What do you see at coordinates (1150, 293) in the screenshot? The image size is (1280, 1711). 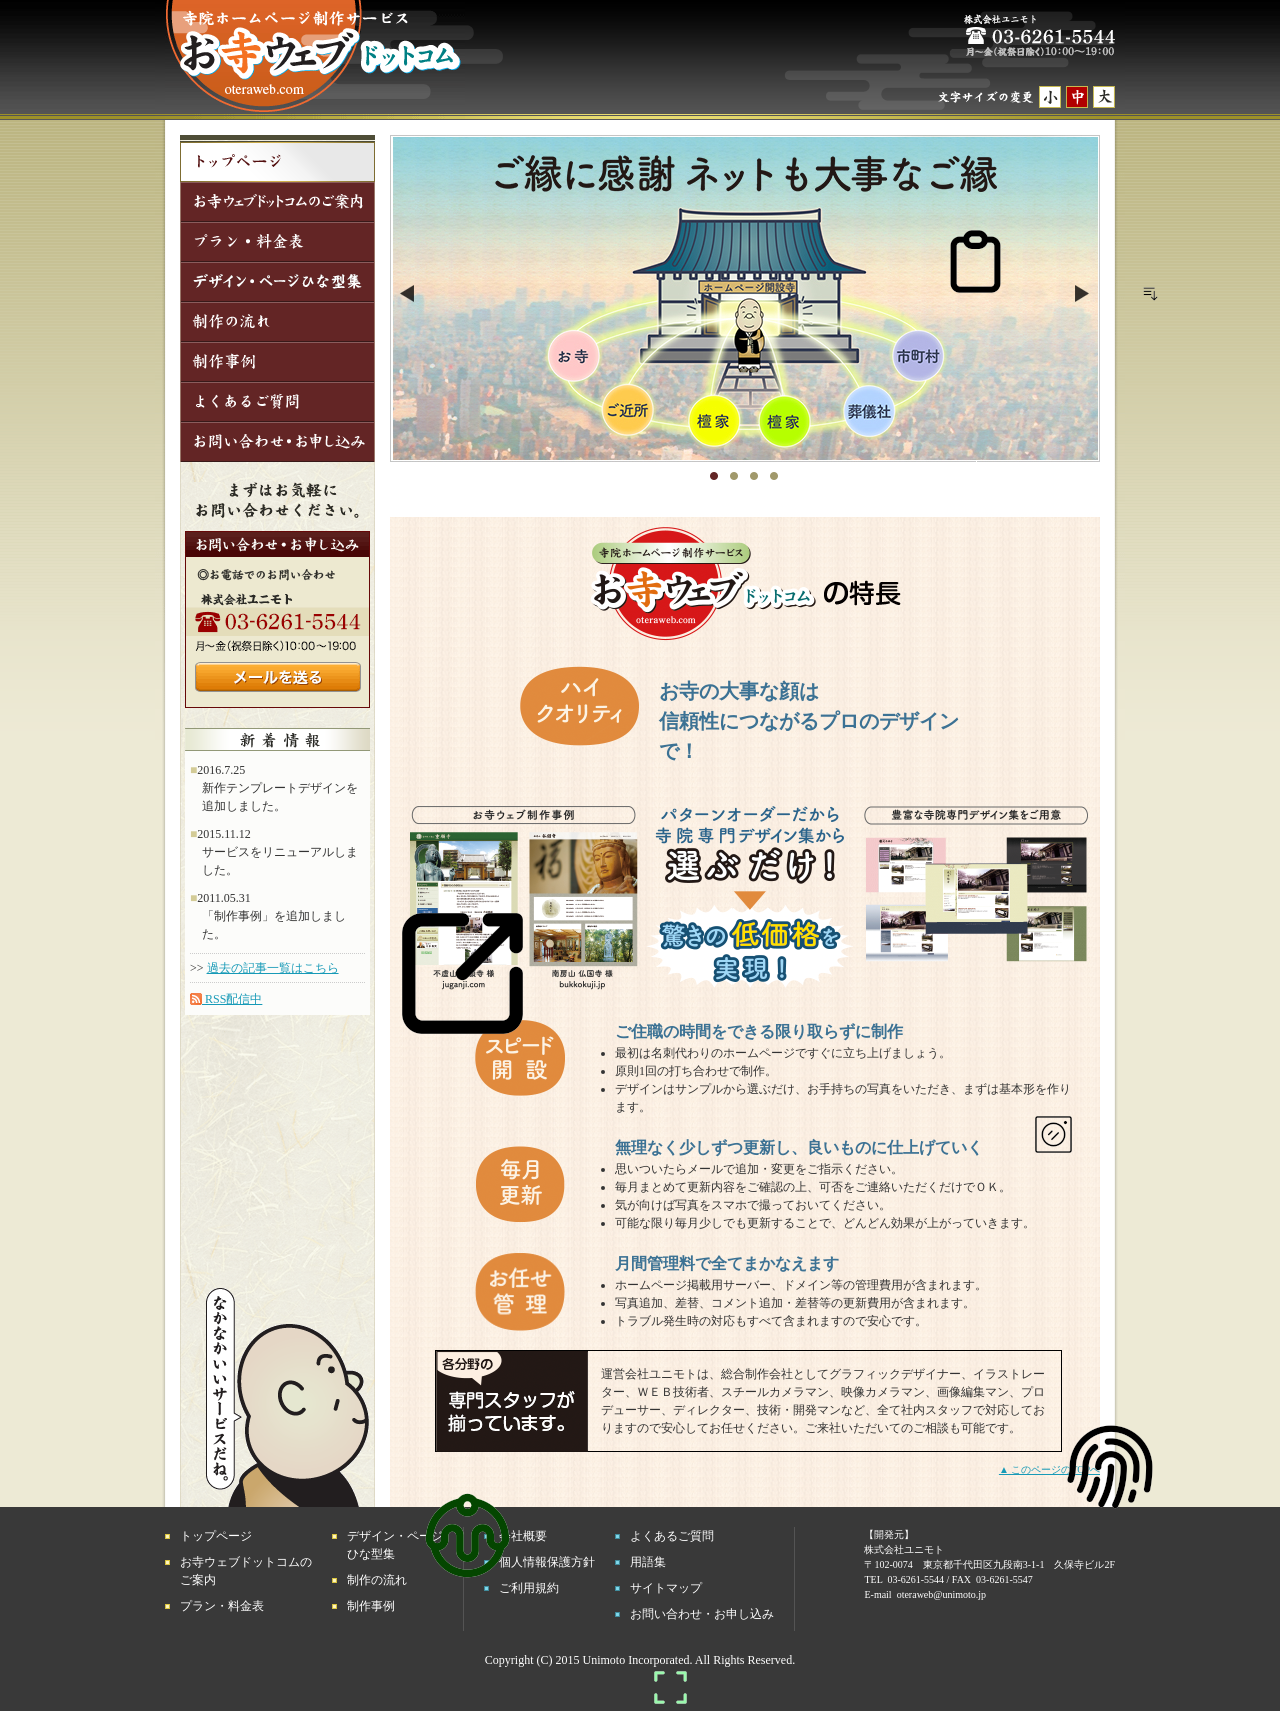 I see `sort list in descending order` at bounding box center [1150, 293].